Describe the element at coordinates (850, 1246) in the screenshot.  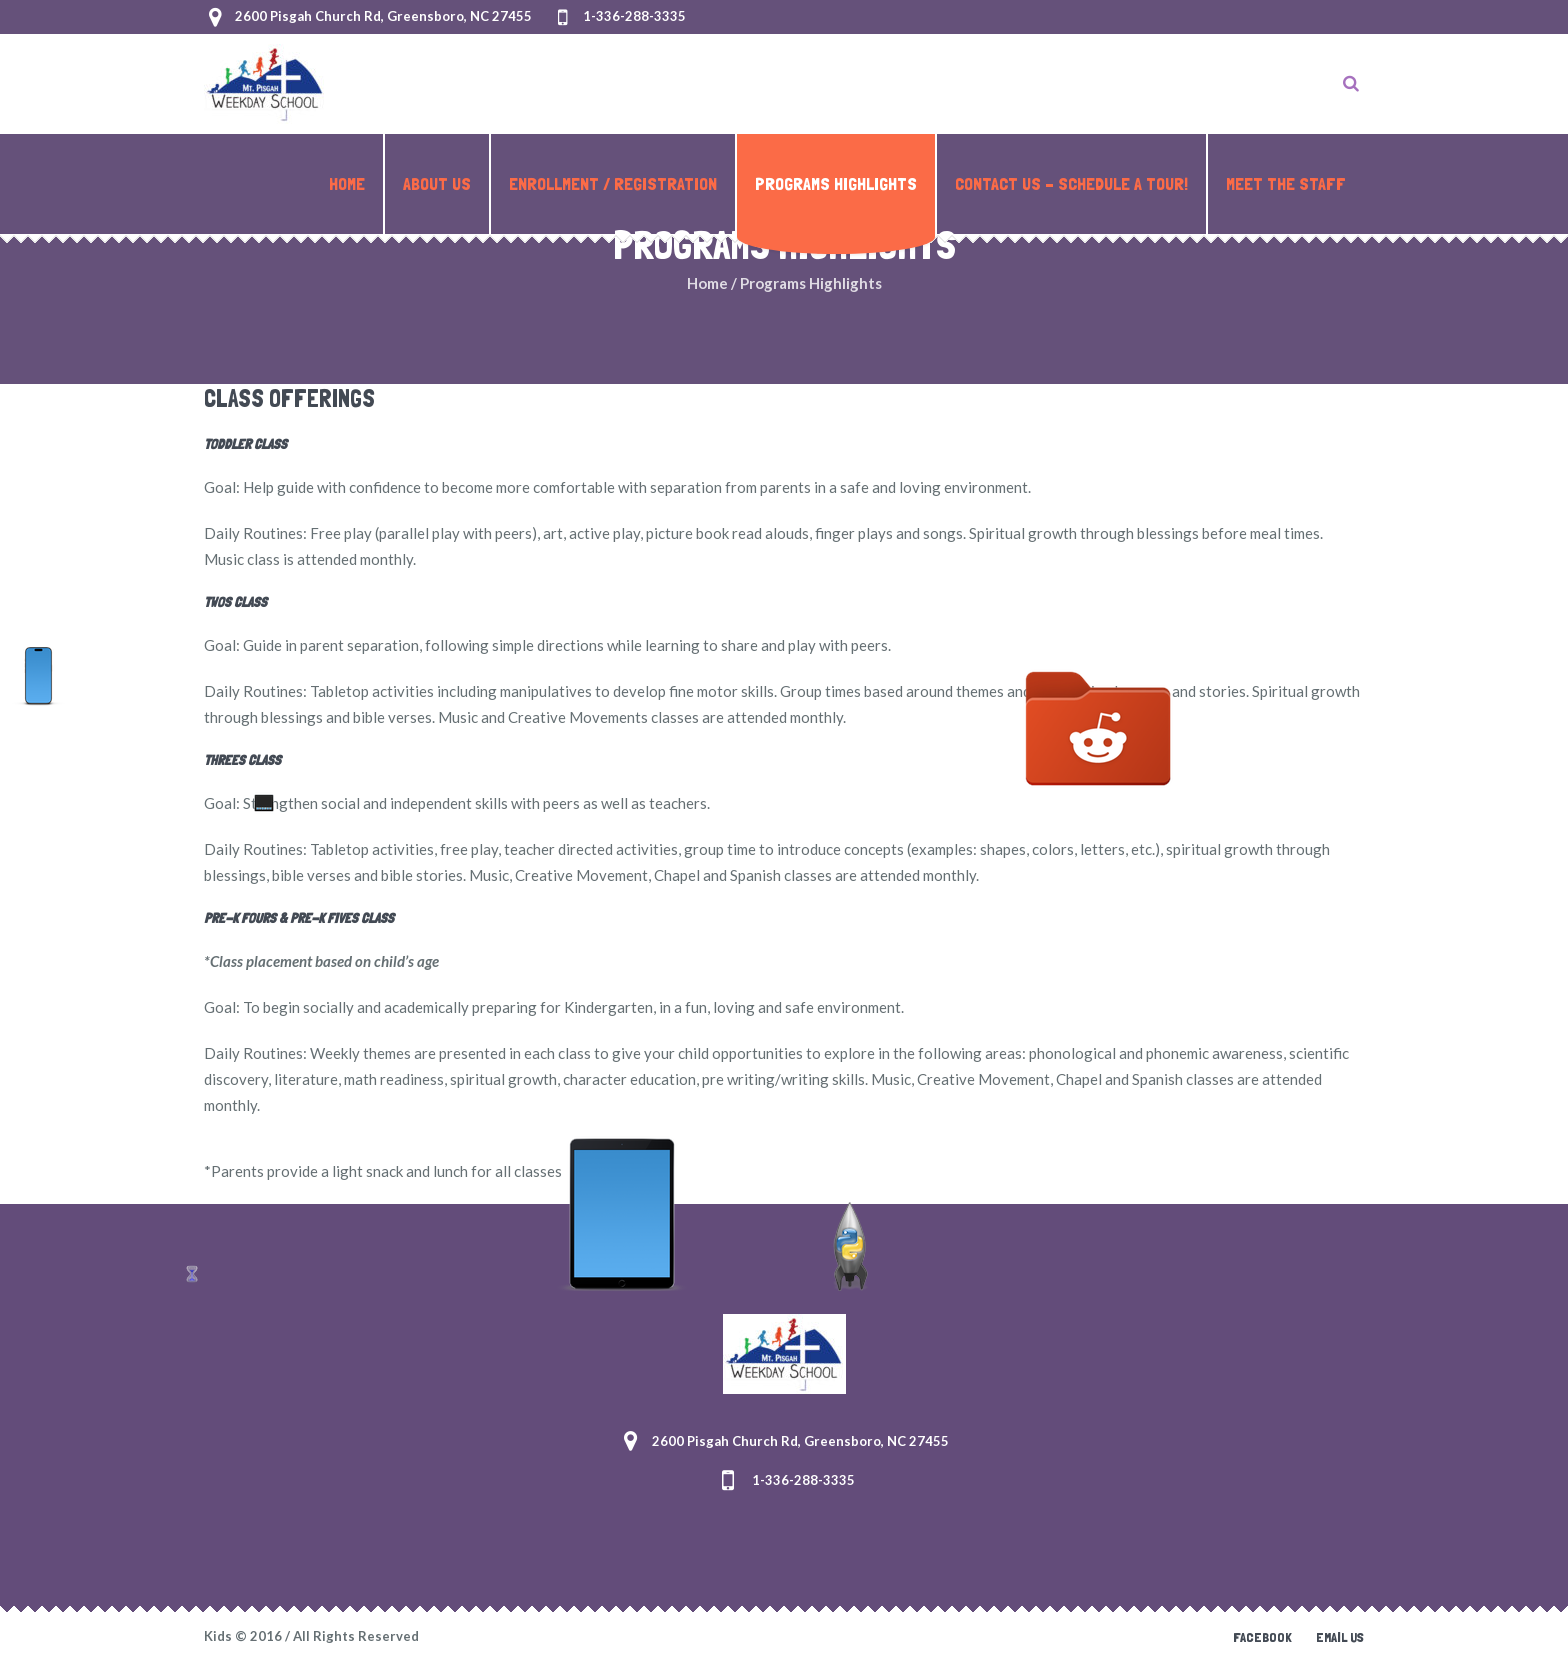
I see `launch python interpreter application` at that location.